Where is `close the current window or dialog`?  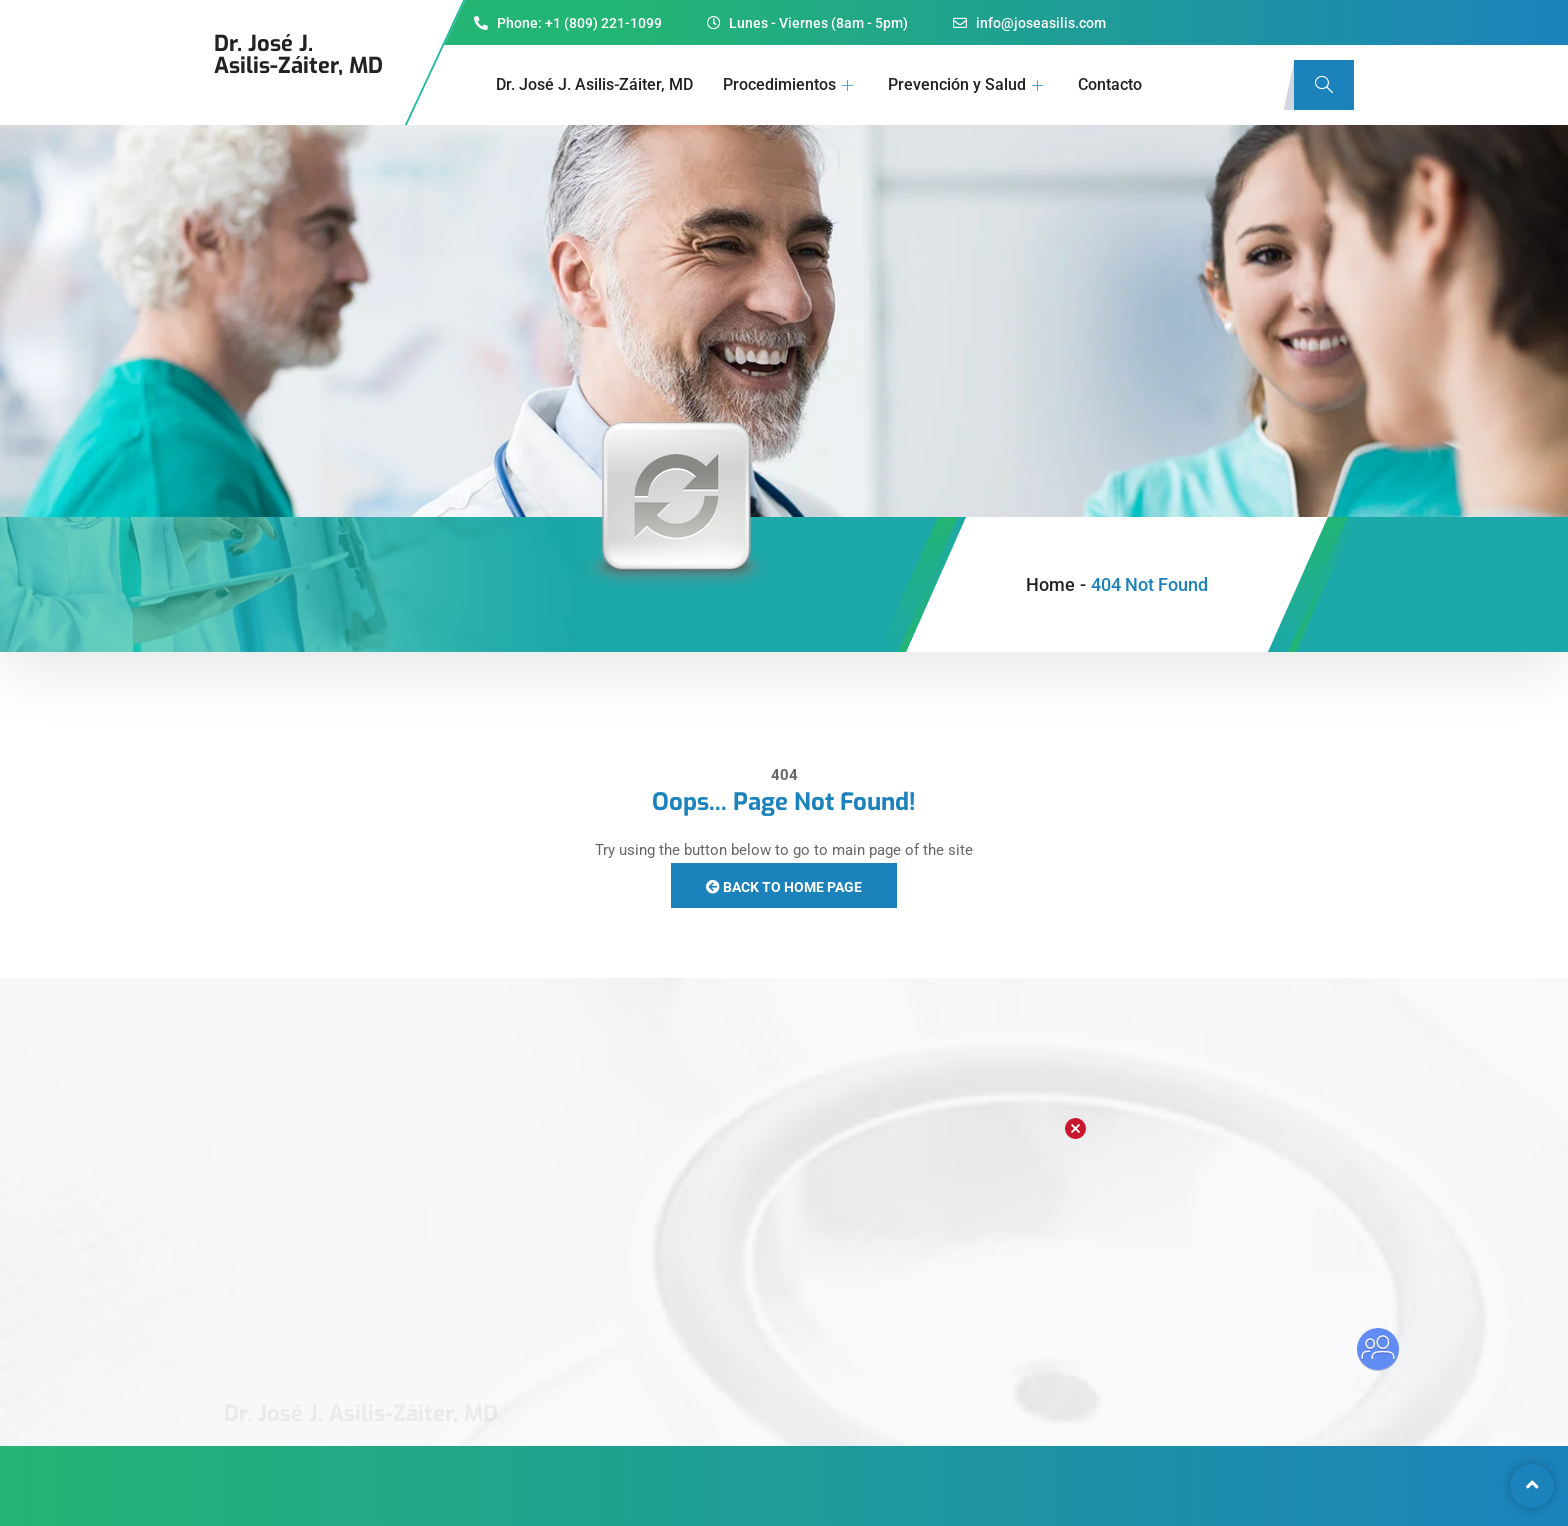 close the current window or dialog is located at coordinates (1075, 1128).